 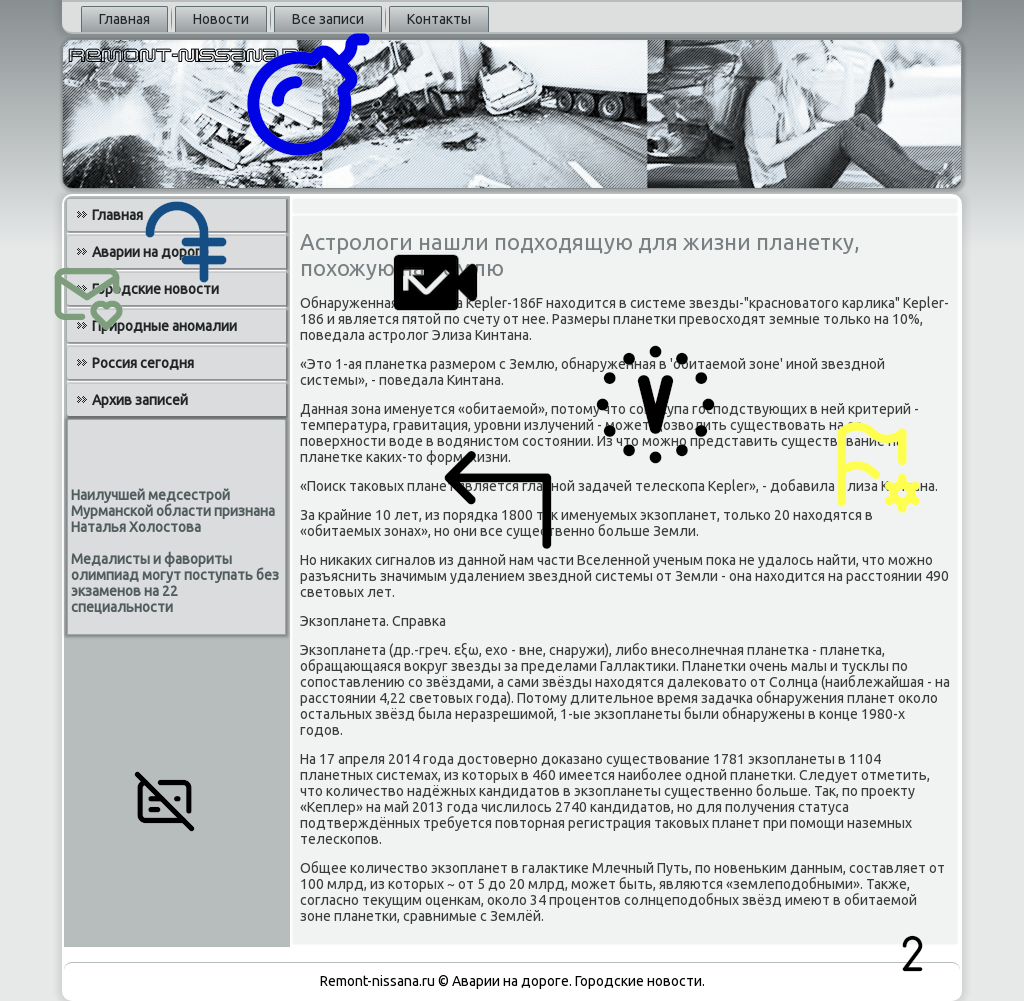 What do you see at coordinates (186, 242) in the screenshot?
I see `represents Armenian dram currency` at bounding box center [186, 242].